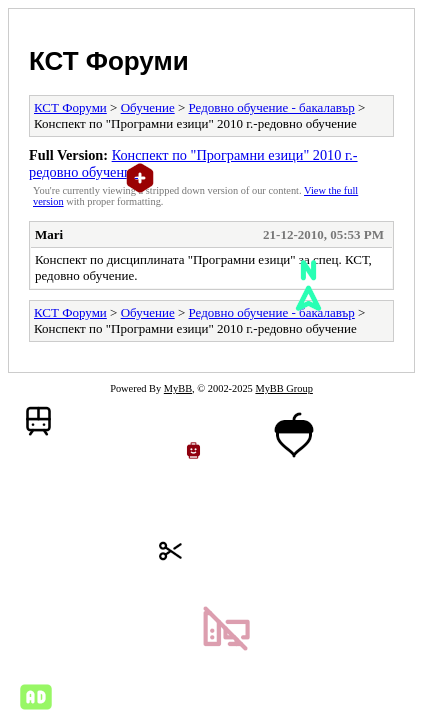 This screenshot has height=720, width=423. What do you see at coordinates (308, 285) in the screenshot?
I see `orient map to face north` at bounding box center [308, 285].